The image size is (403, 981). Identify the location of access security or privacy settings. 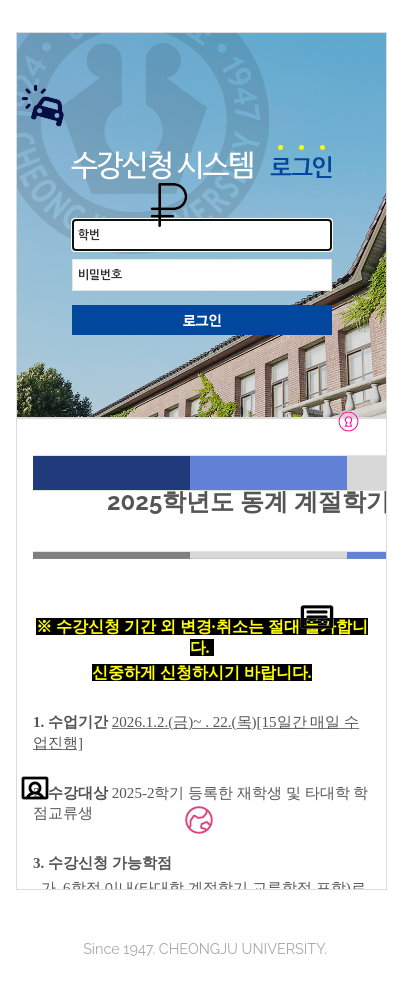
(348, 421).